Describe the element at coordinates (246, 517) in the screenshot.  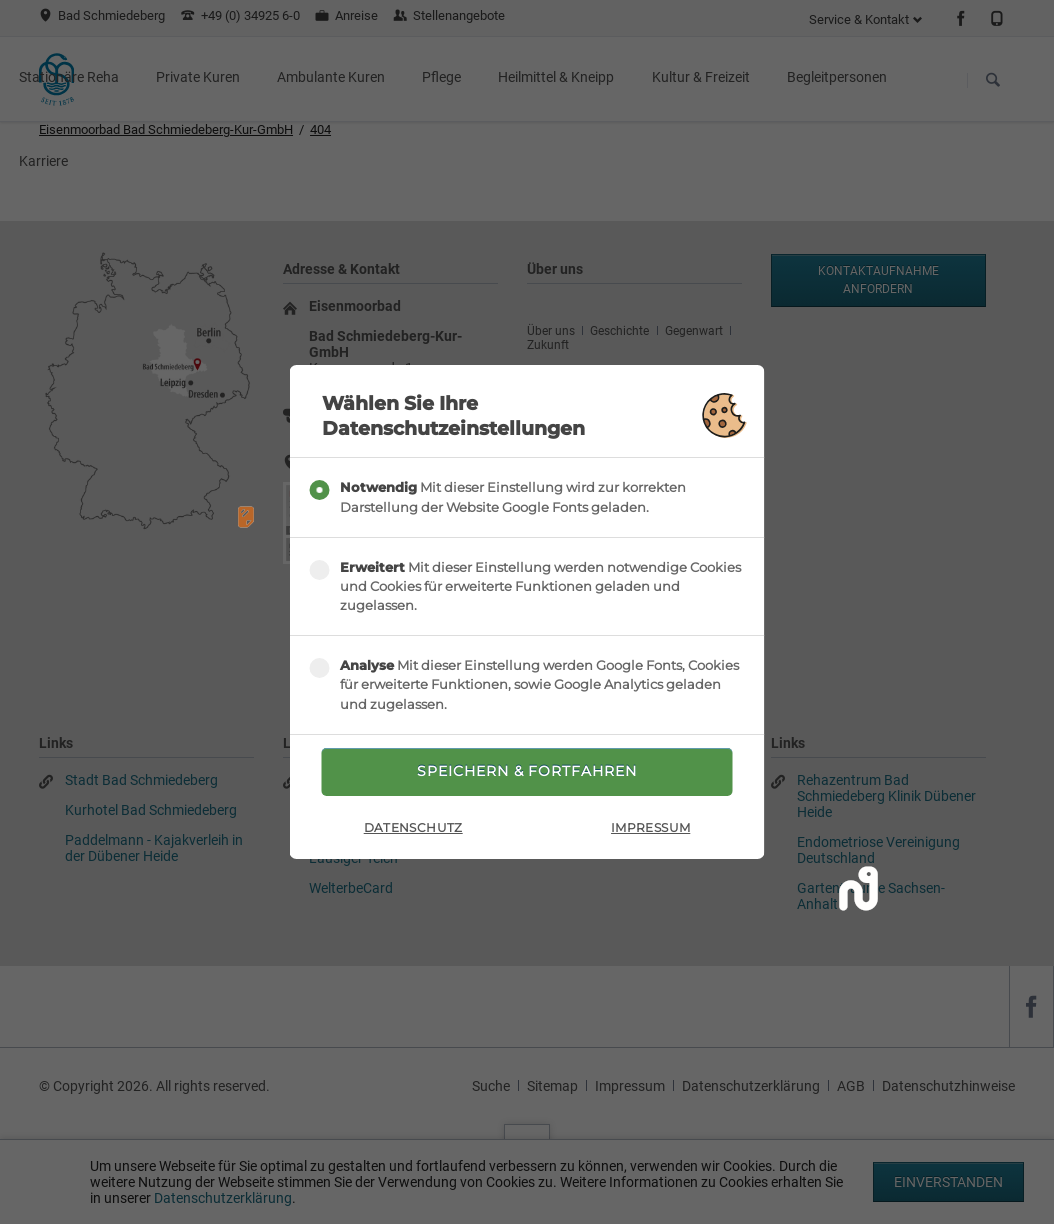
I see `view or access plastic sheet material` at that location.